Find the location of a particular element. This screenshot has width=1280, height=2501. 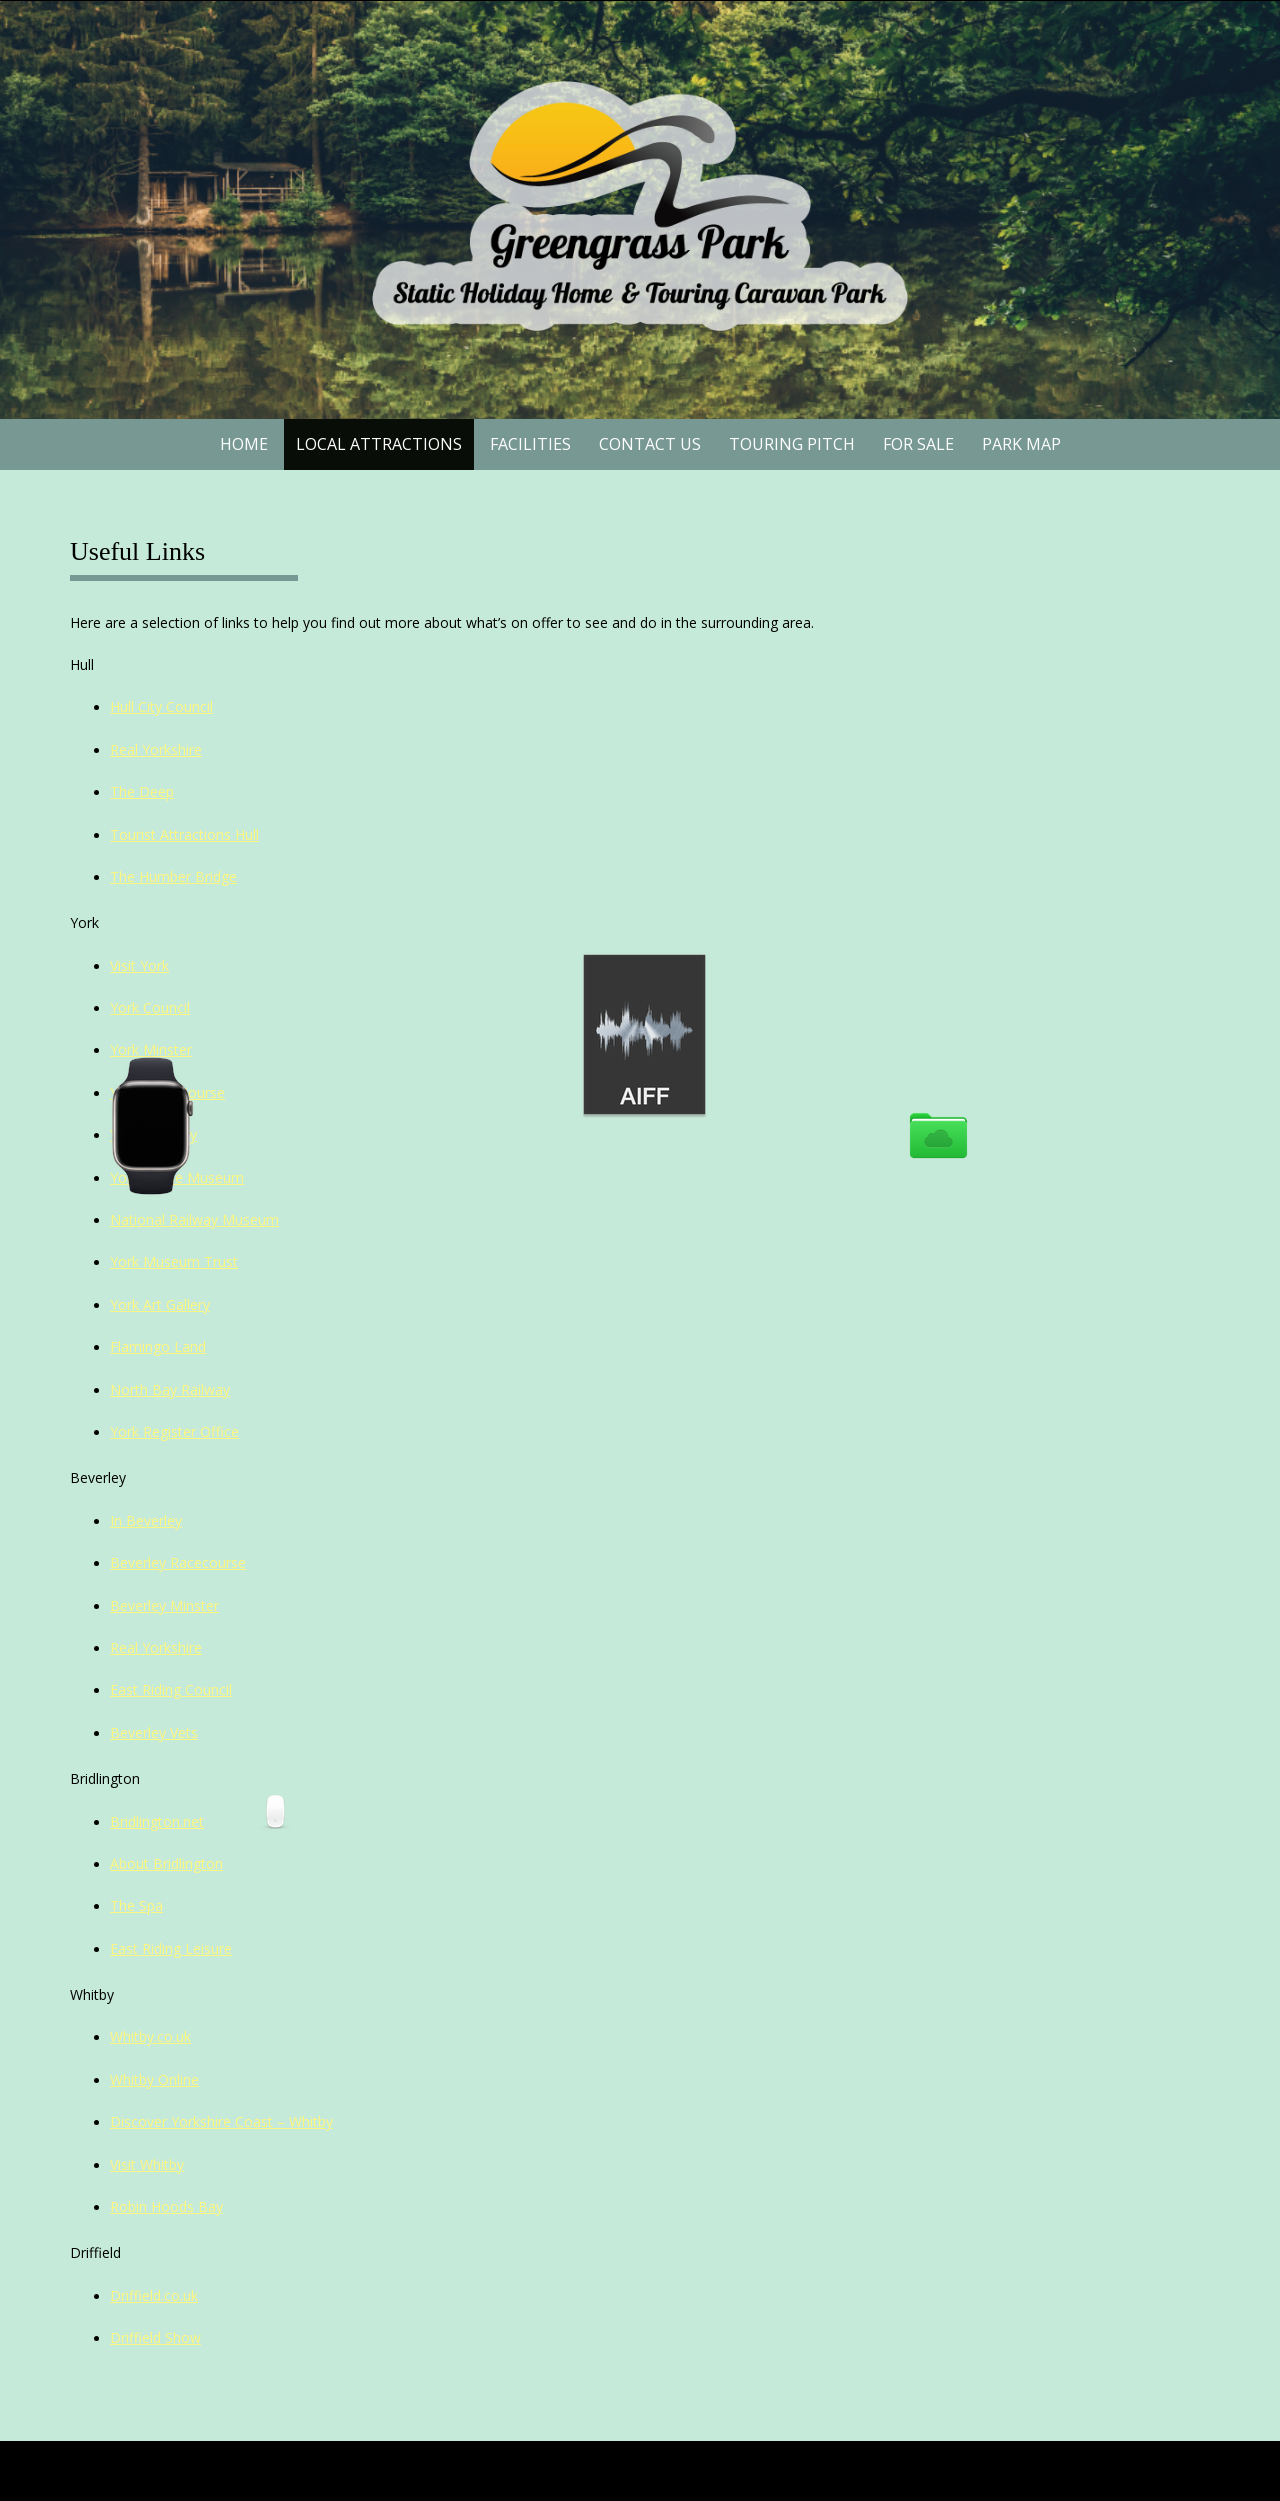

an AIFF audio file in GarageBand or Logic Pro is located at coordinates (644, 1038).